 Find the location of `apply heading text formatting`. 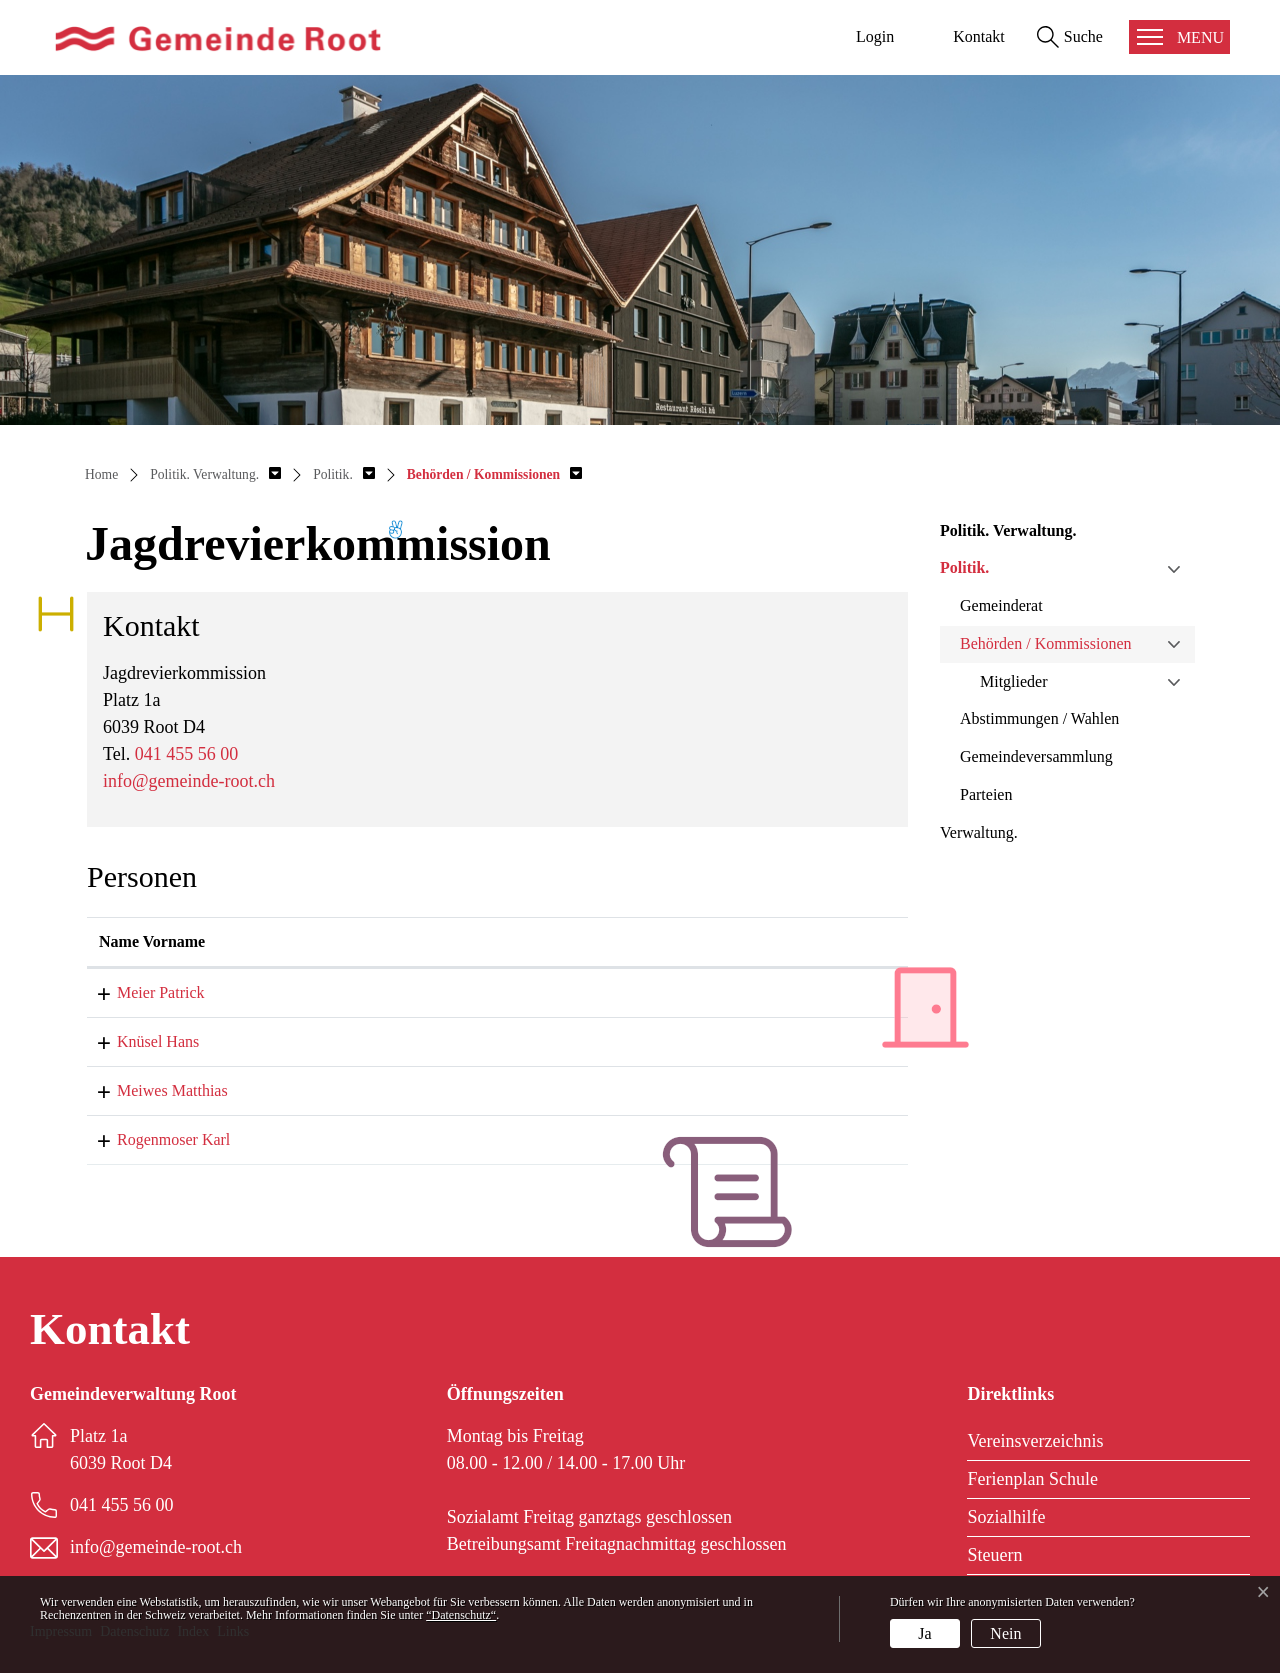

apply heading text formatting is located at coordinates (56, 614).